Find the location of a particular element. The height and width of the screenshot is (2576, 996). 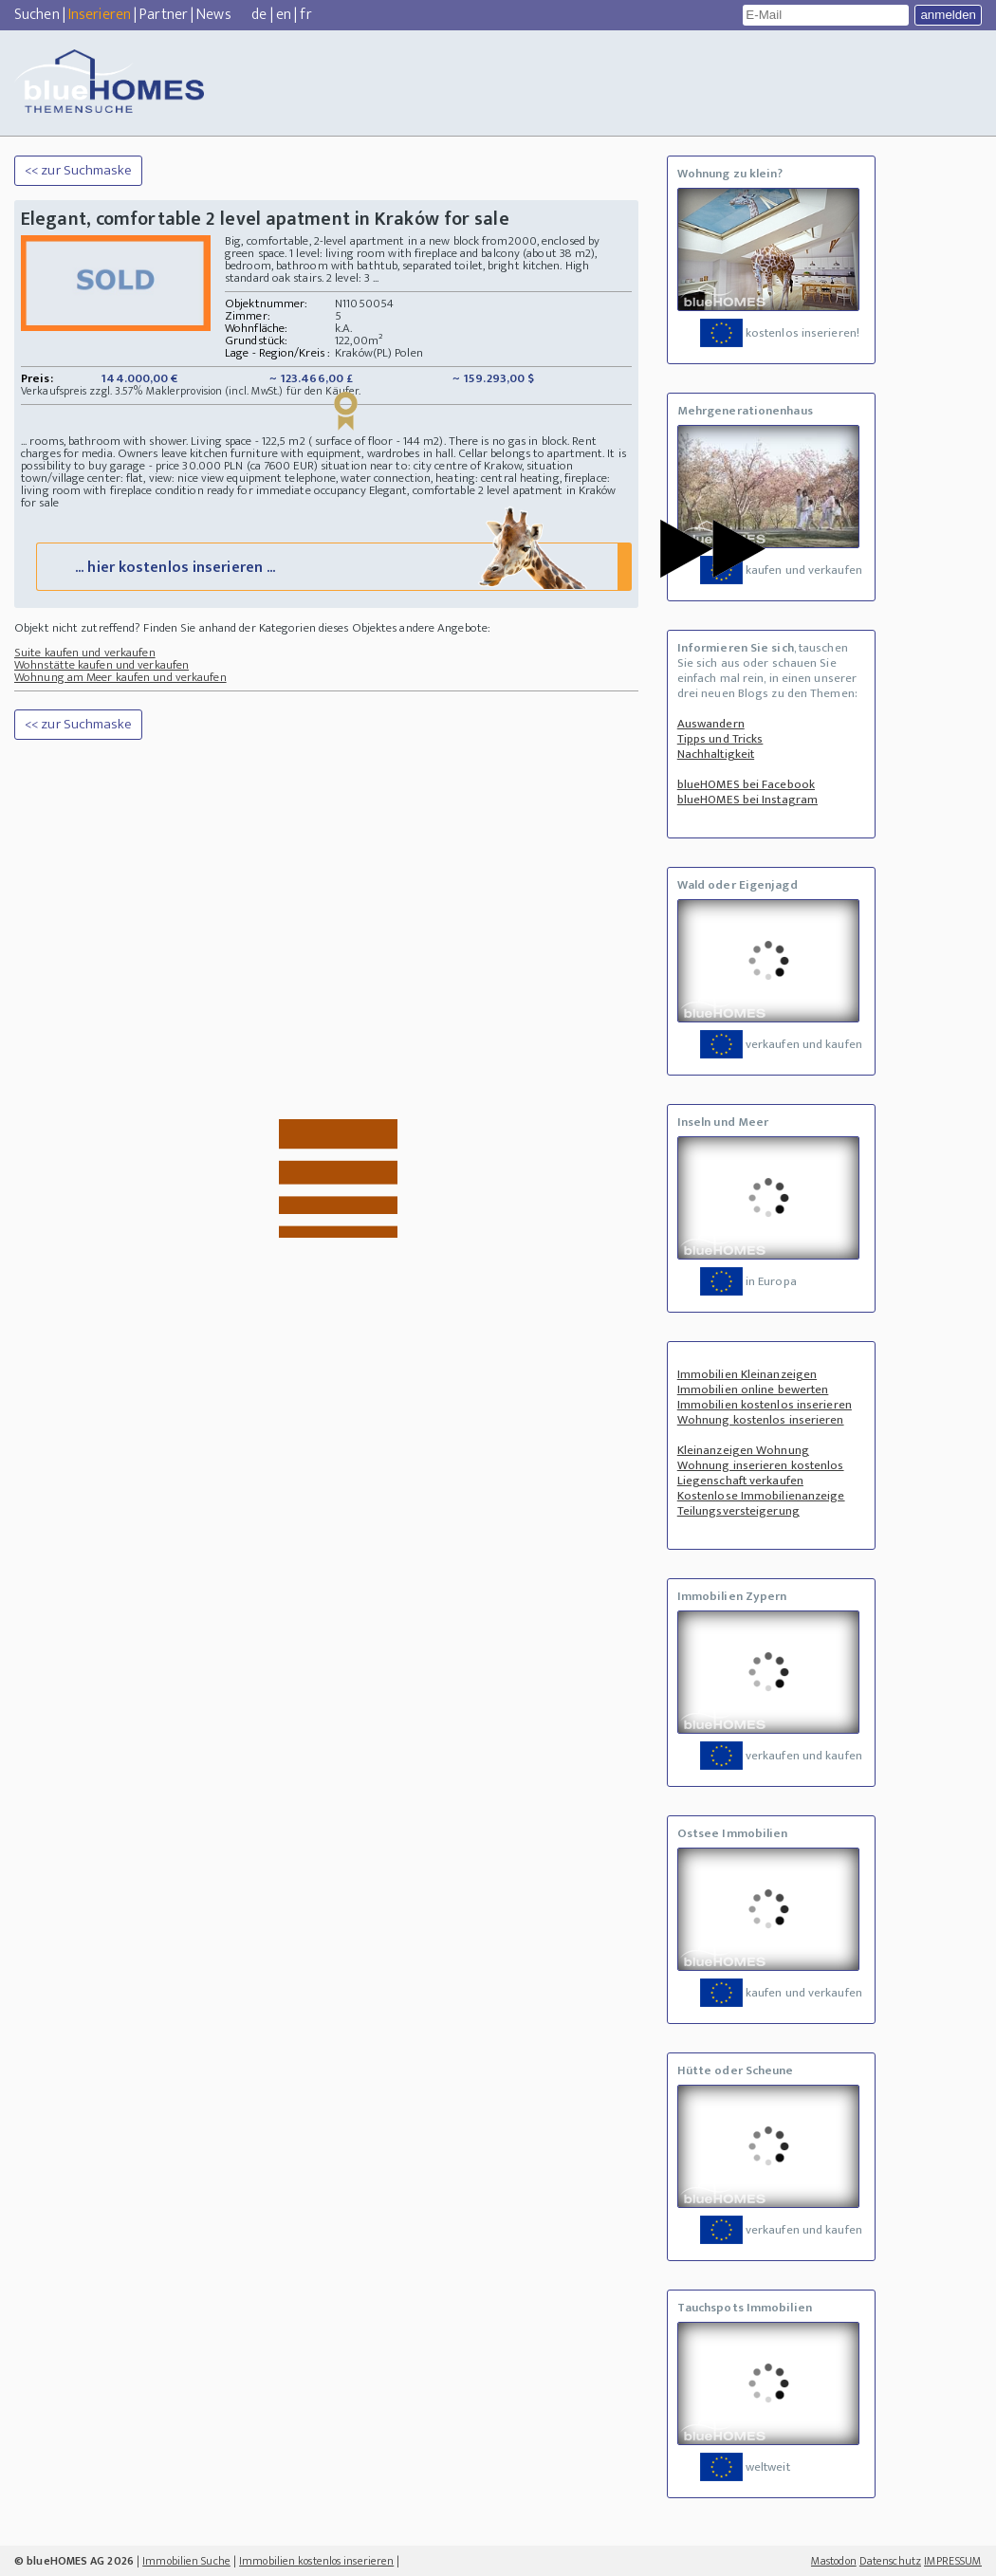

view achievements or awards is located at coordinates (345, 411).